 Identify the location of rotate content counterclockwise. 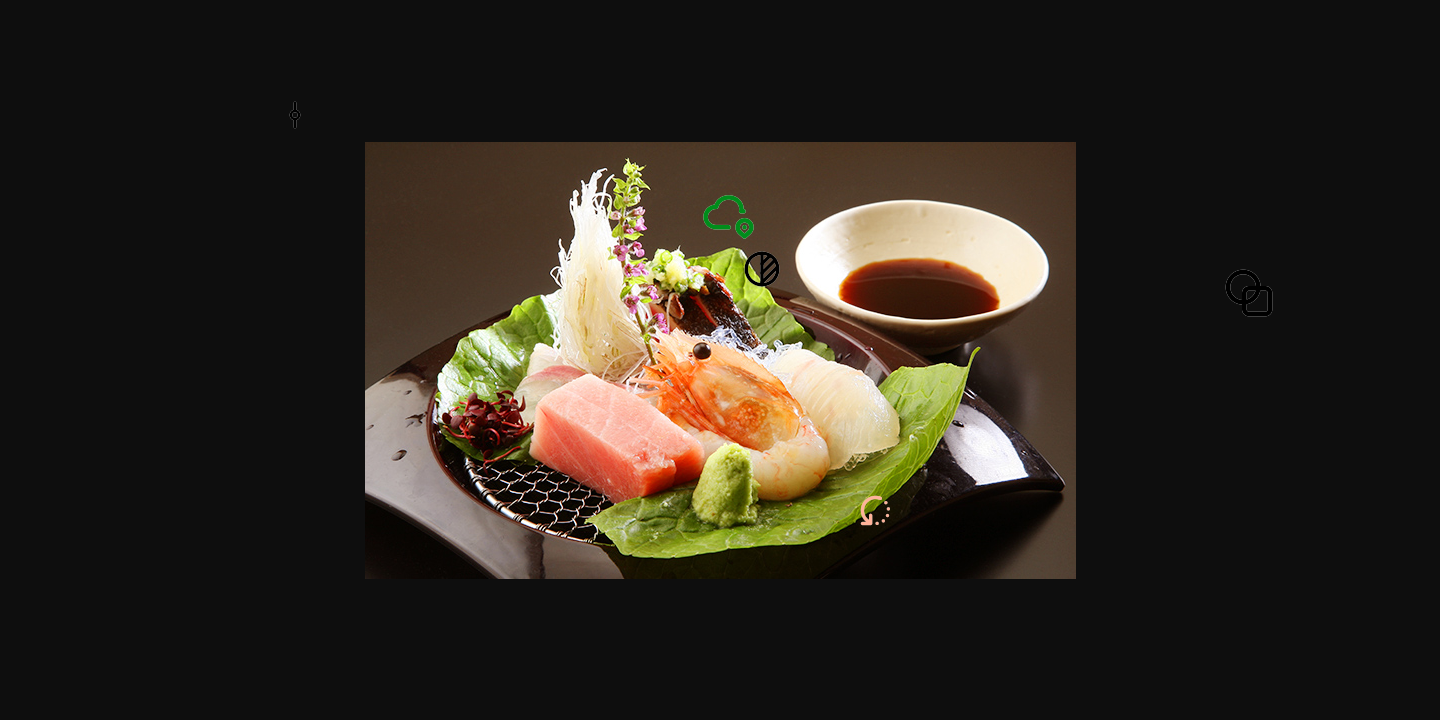
(875, 510).